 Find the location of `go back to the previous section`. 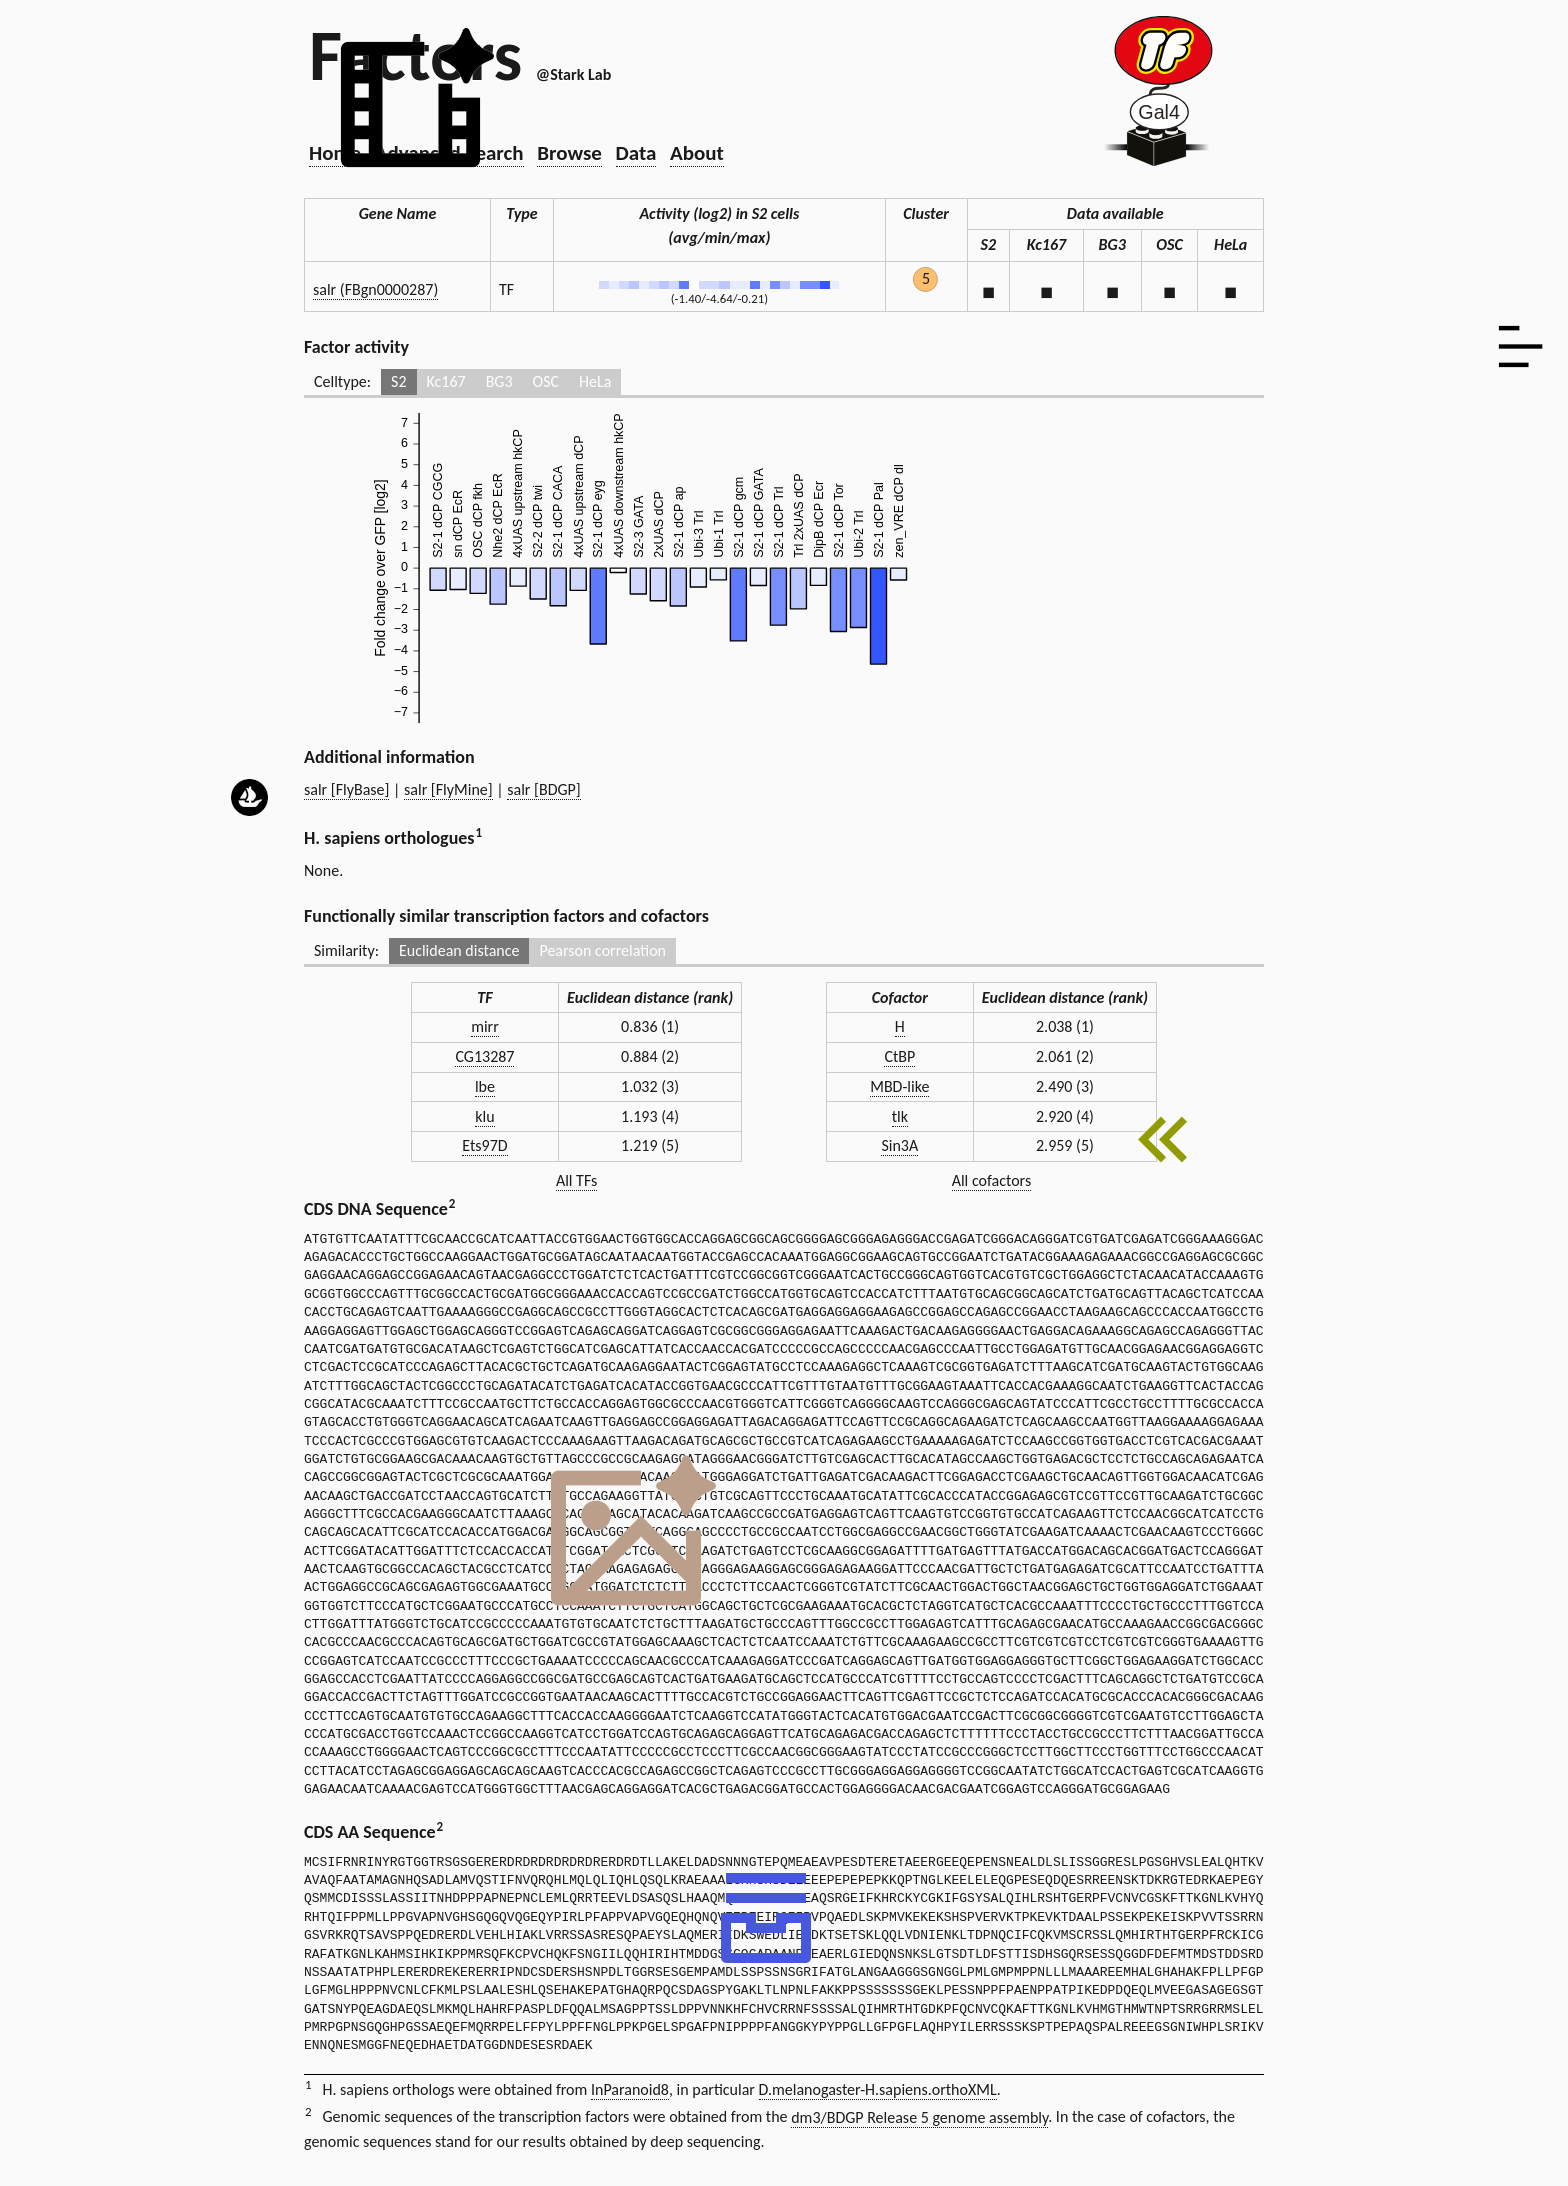

go back to the previous section is located at coordinates (1164, 1139).